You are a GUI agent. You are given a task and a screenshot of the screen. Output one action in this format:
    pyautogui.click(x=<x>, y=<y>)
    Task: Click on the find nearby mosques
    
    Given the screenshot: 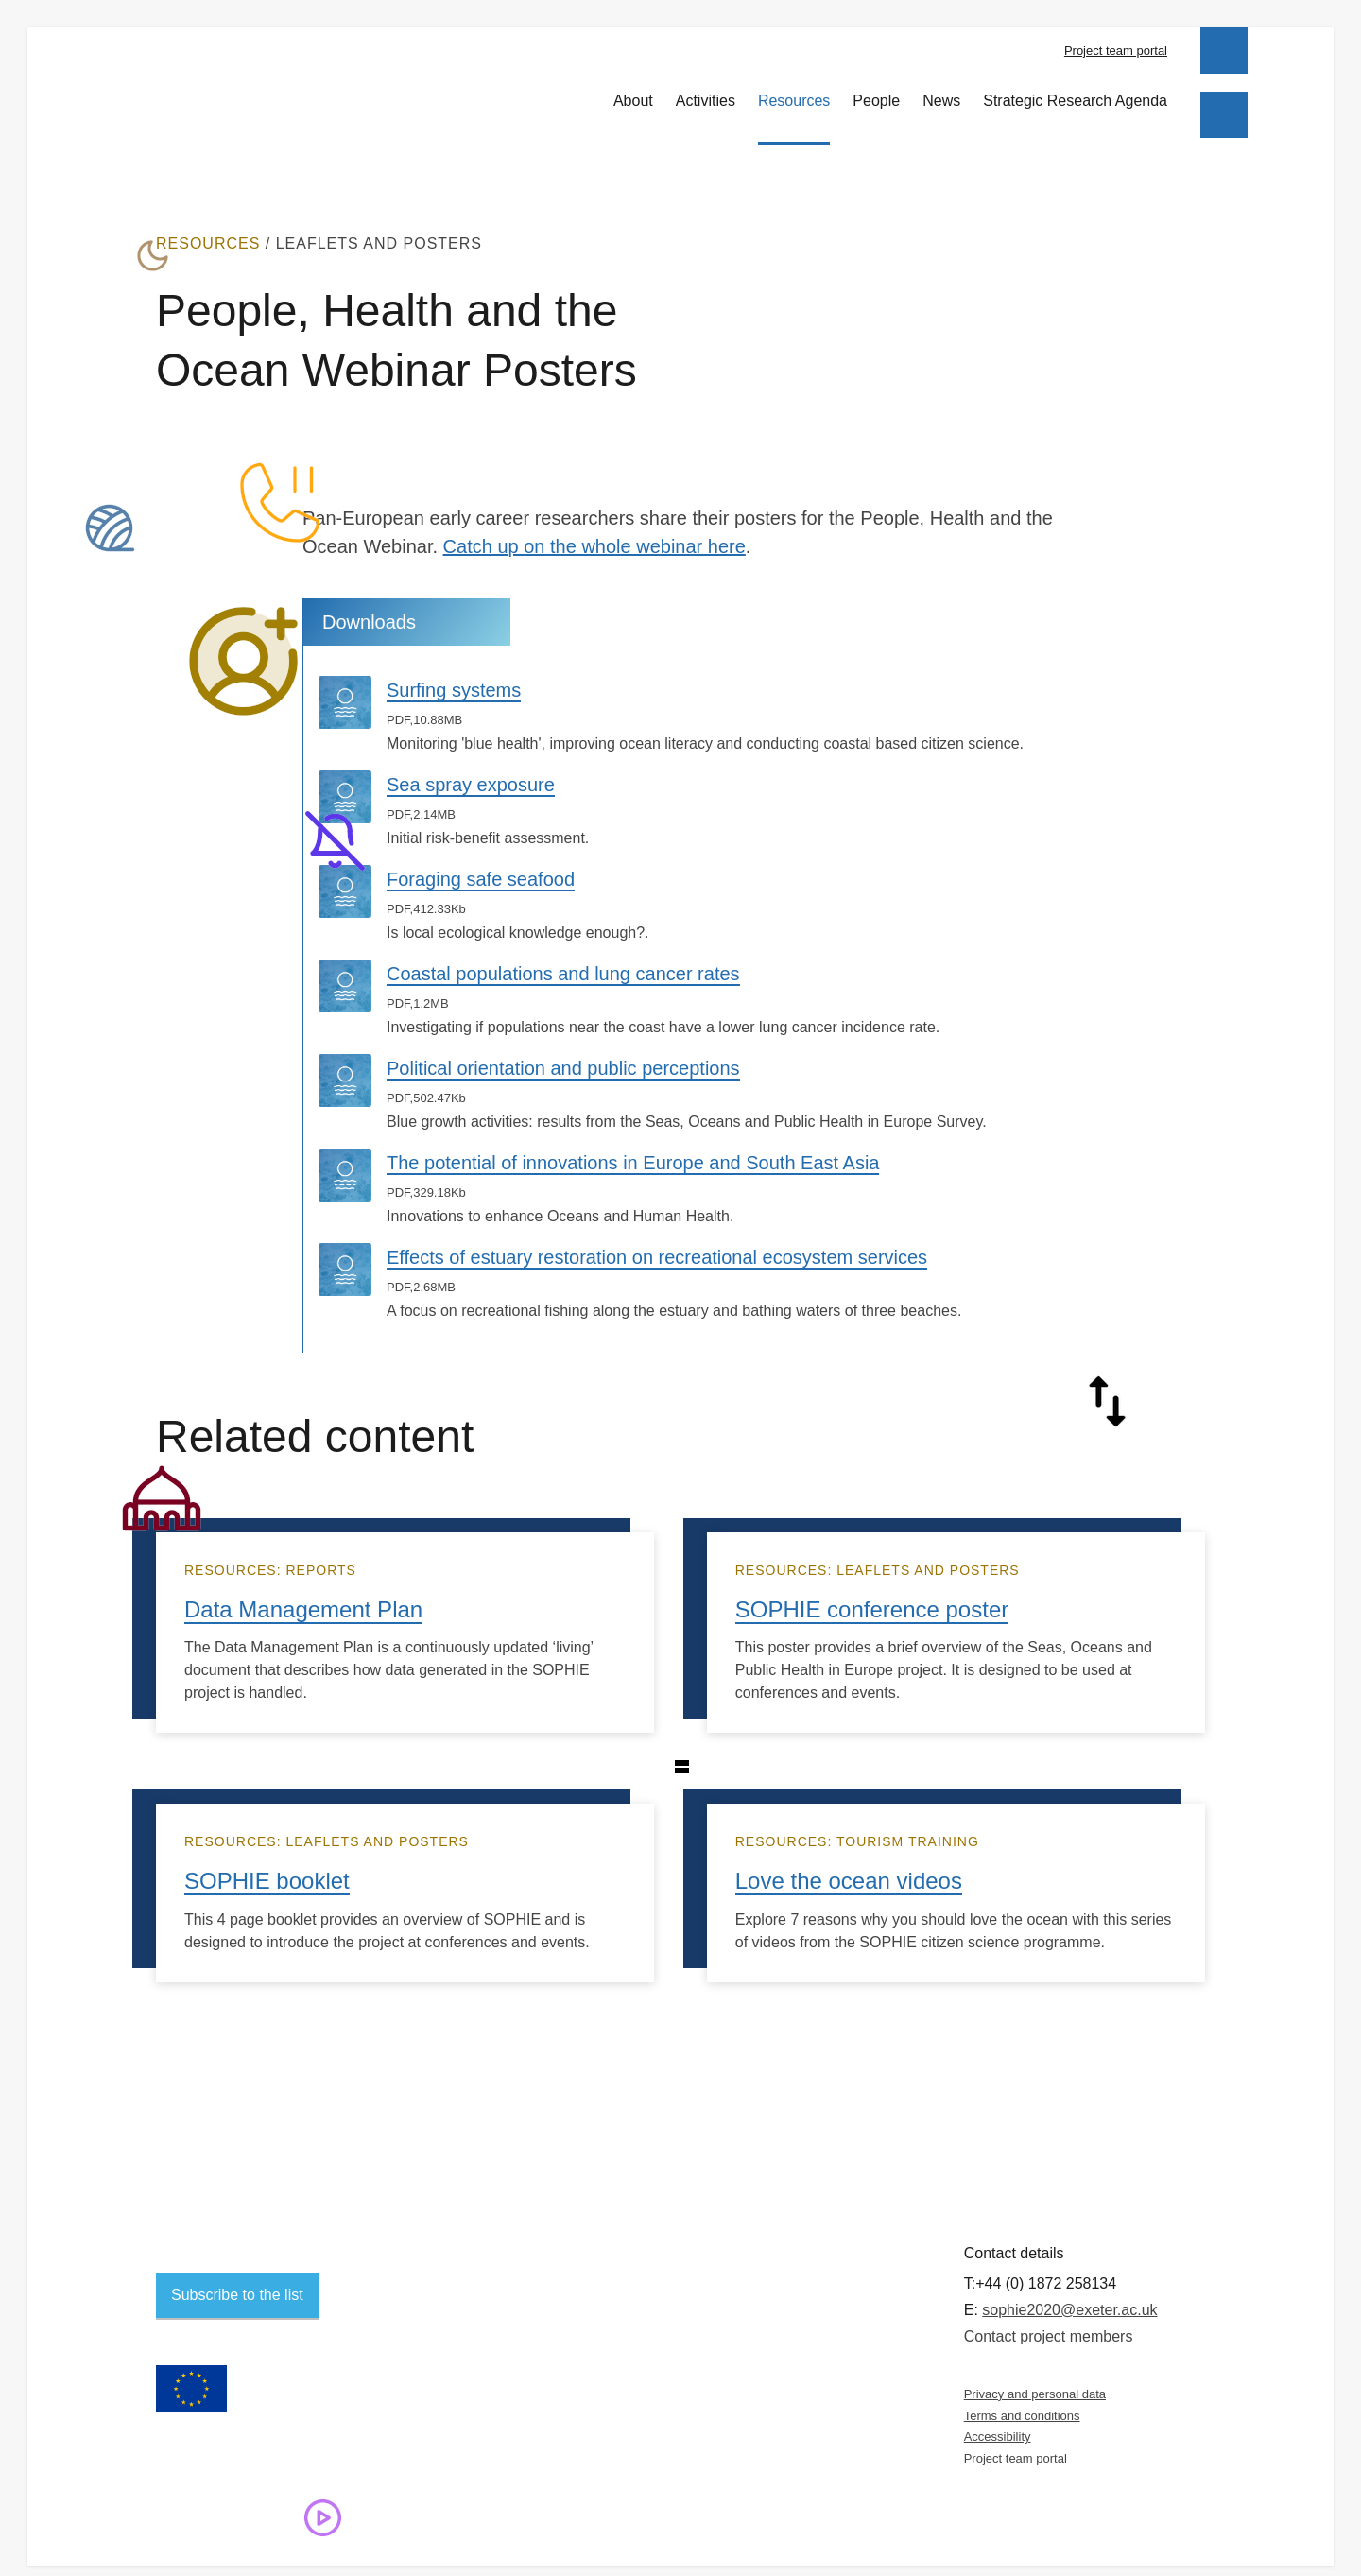 What is the action you would take?
    pyautogui.click(x=162, y=1502)
    